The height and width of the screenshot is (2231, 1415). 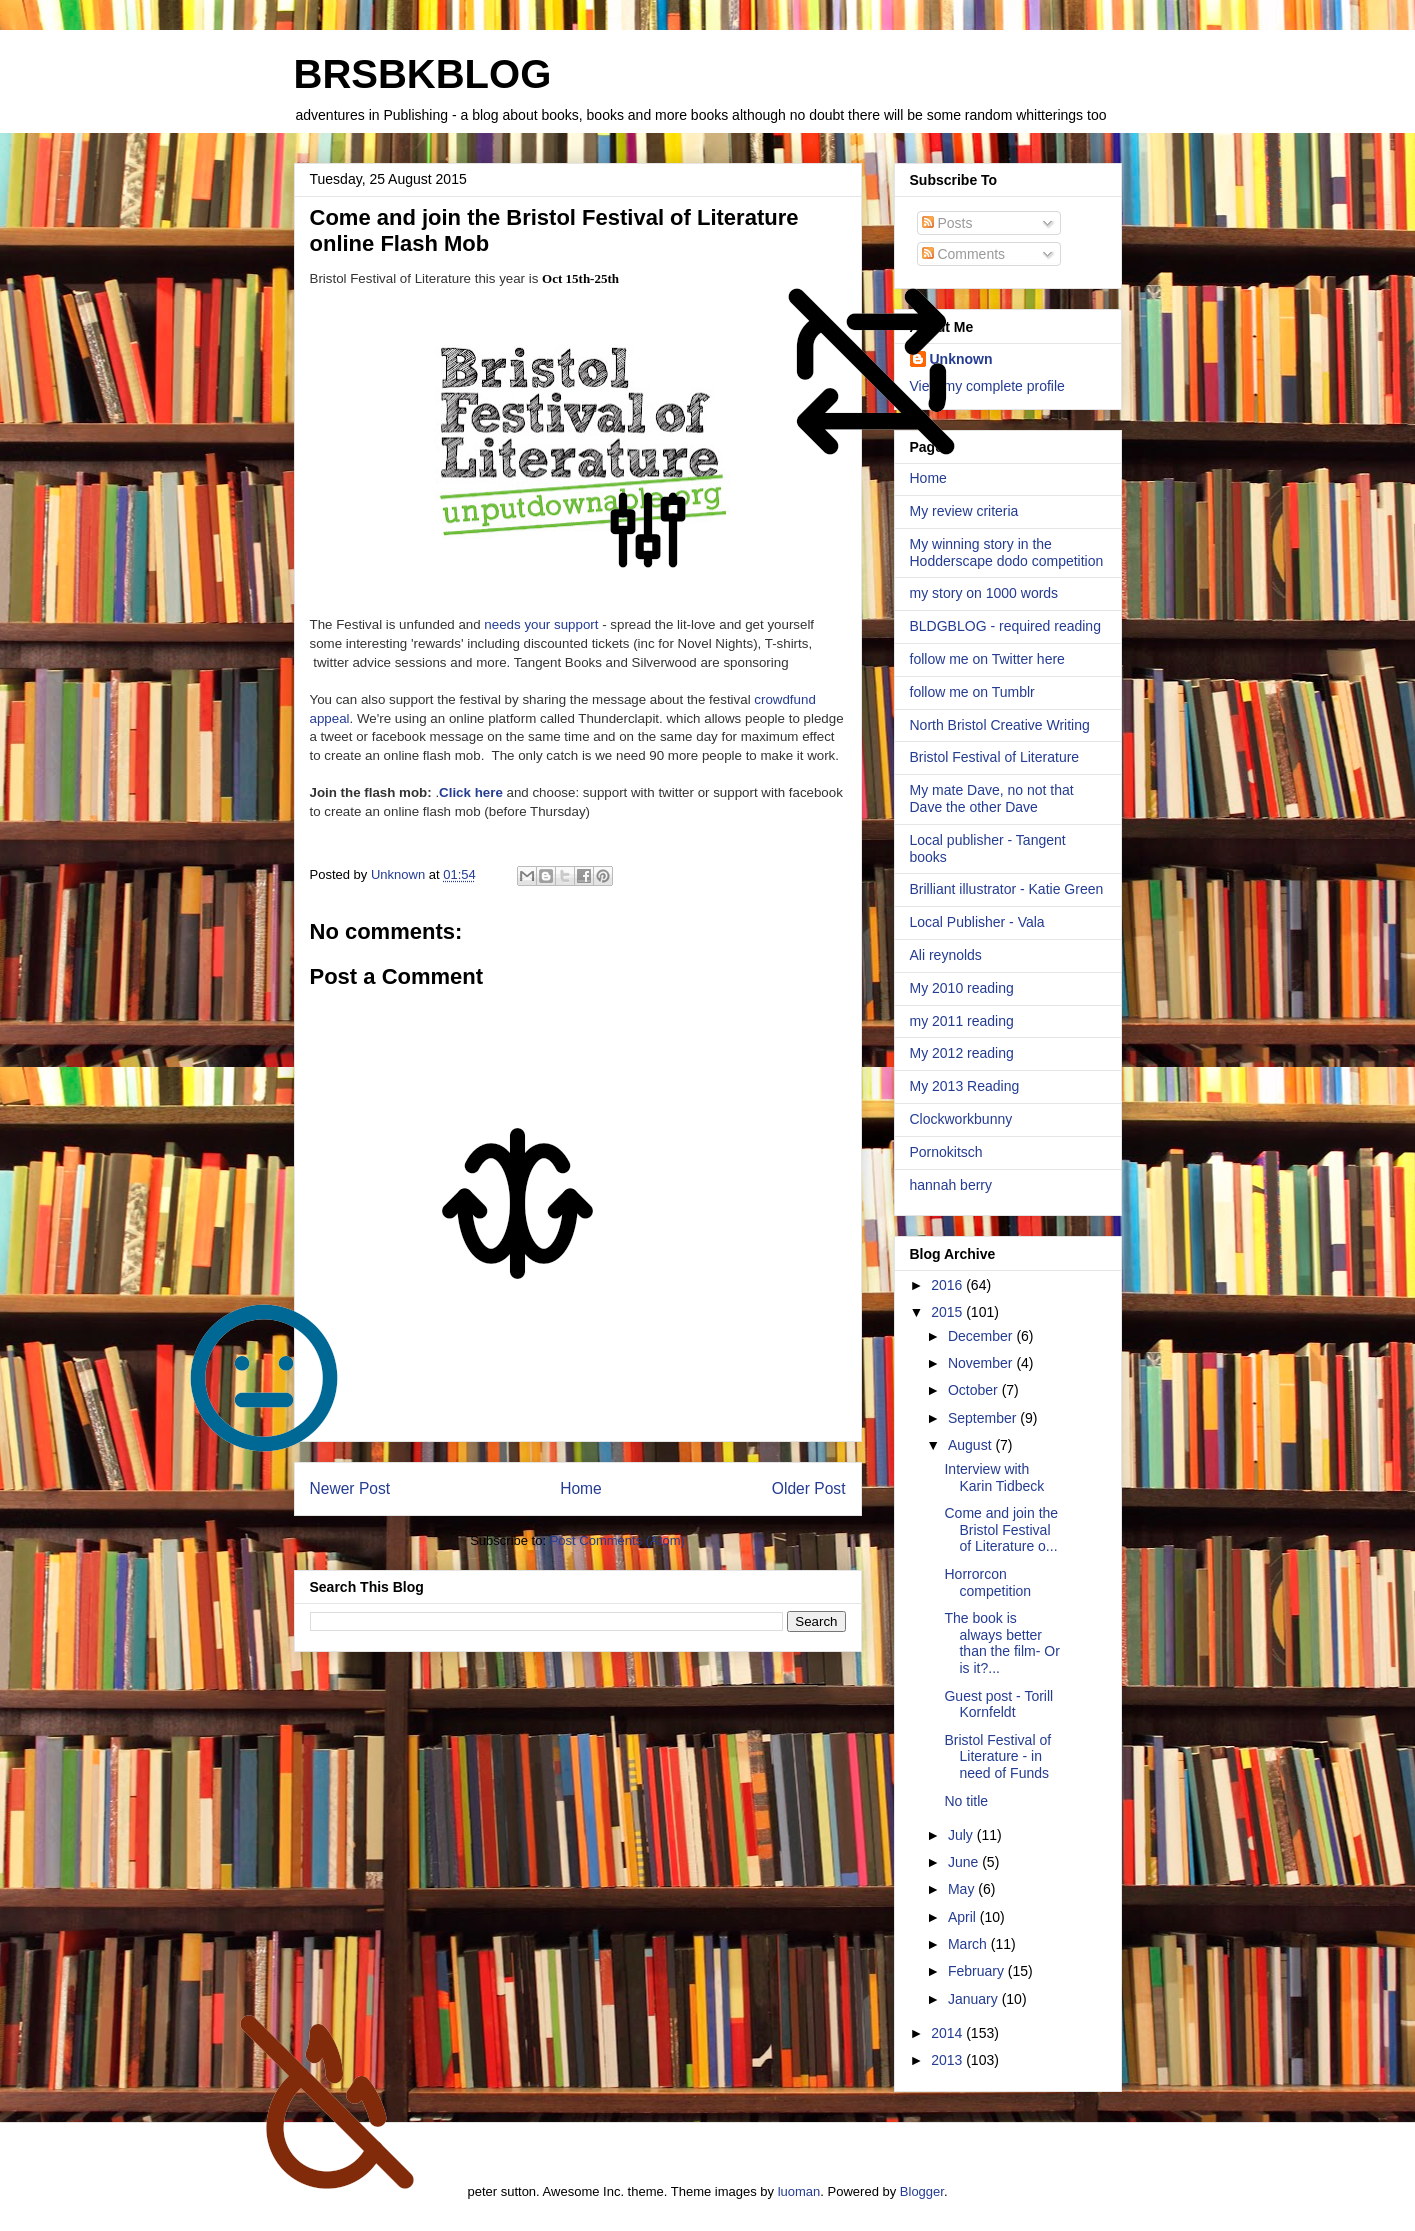 What do you see at coordinates (264, 1378) in the screenshot?
I see `indicates neutral or no reaction` at bounding box center [264, 1378].